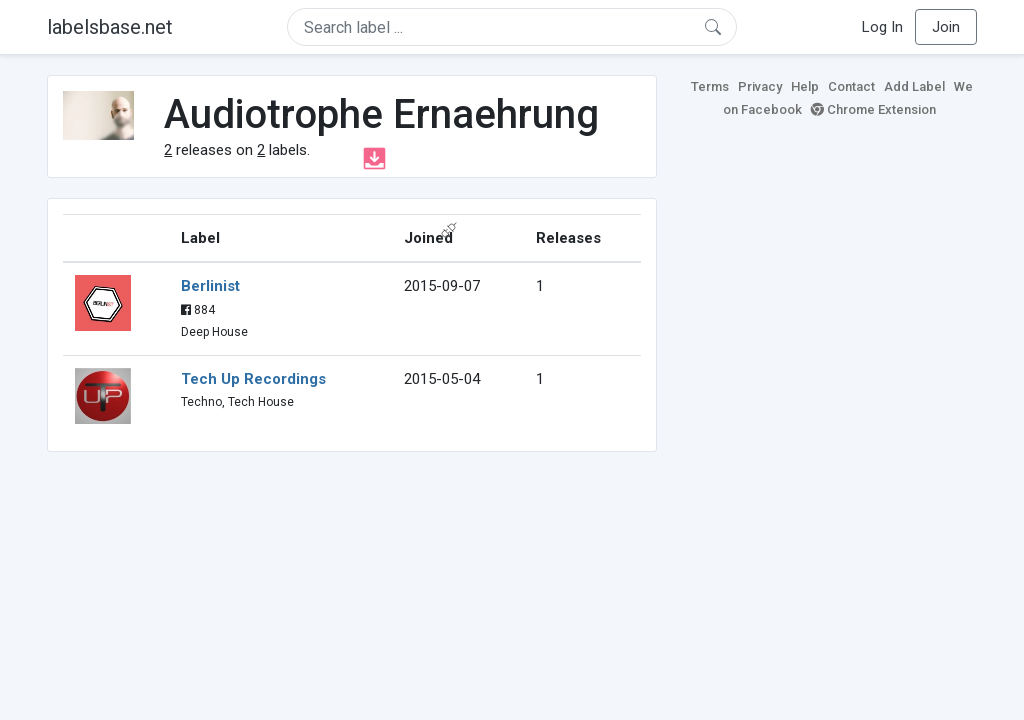  What do you see at coordinates (374, 158) in the screenshot?
I see `download file to inbox or tray` at bounding box center [374, 158].